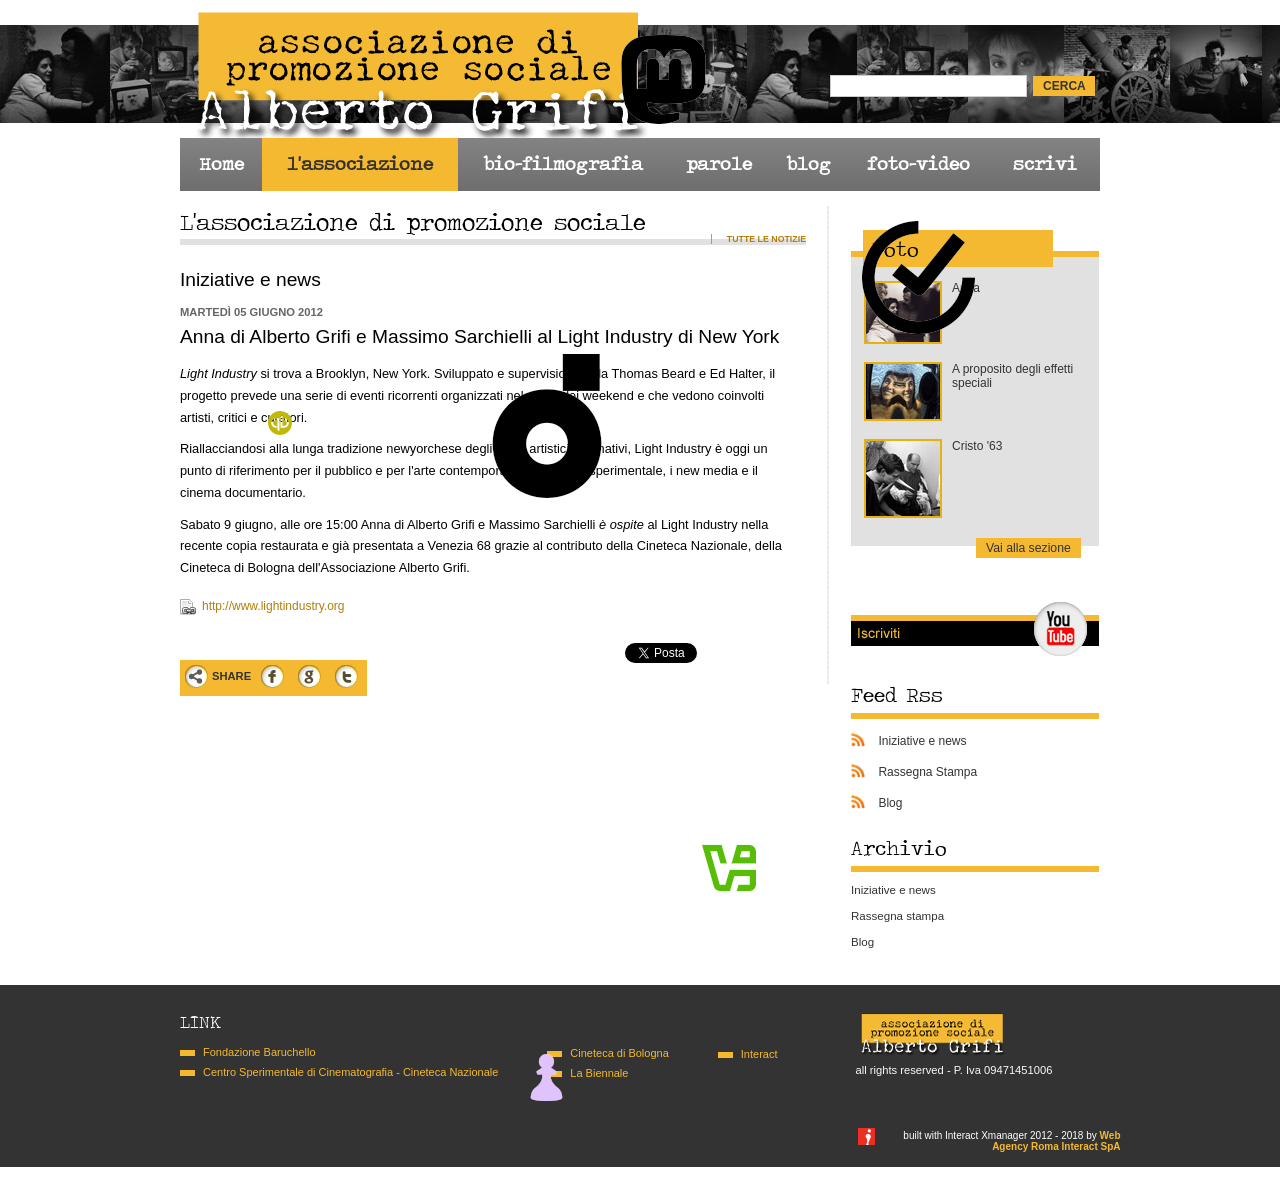  I want to click on open depositphotos stock image library, so click(547, 426).